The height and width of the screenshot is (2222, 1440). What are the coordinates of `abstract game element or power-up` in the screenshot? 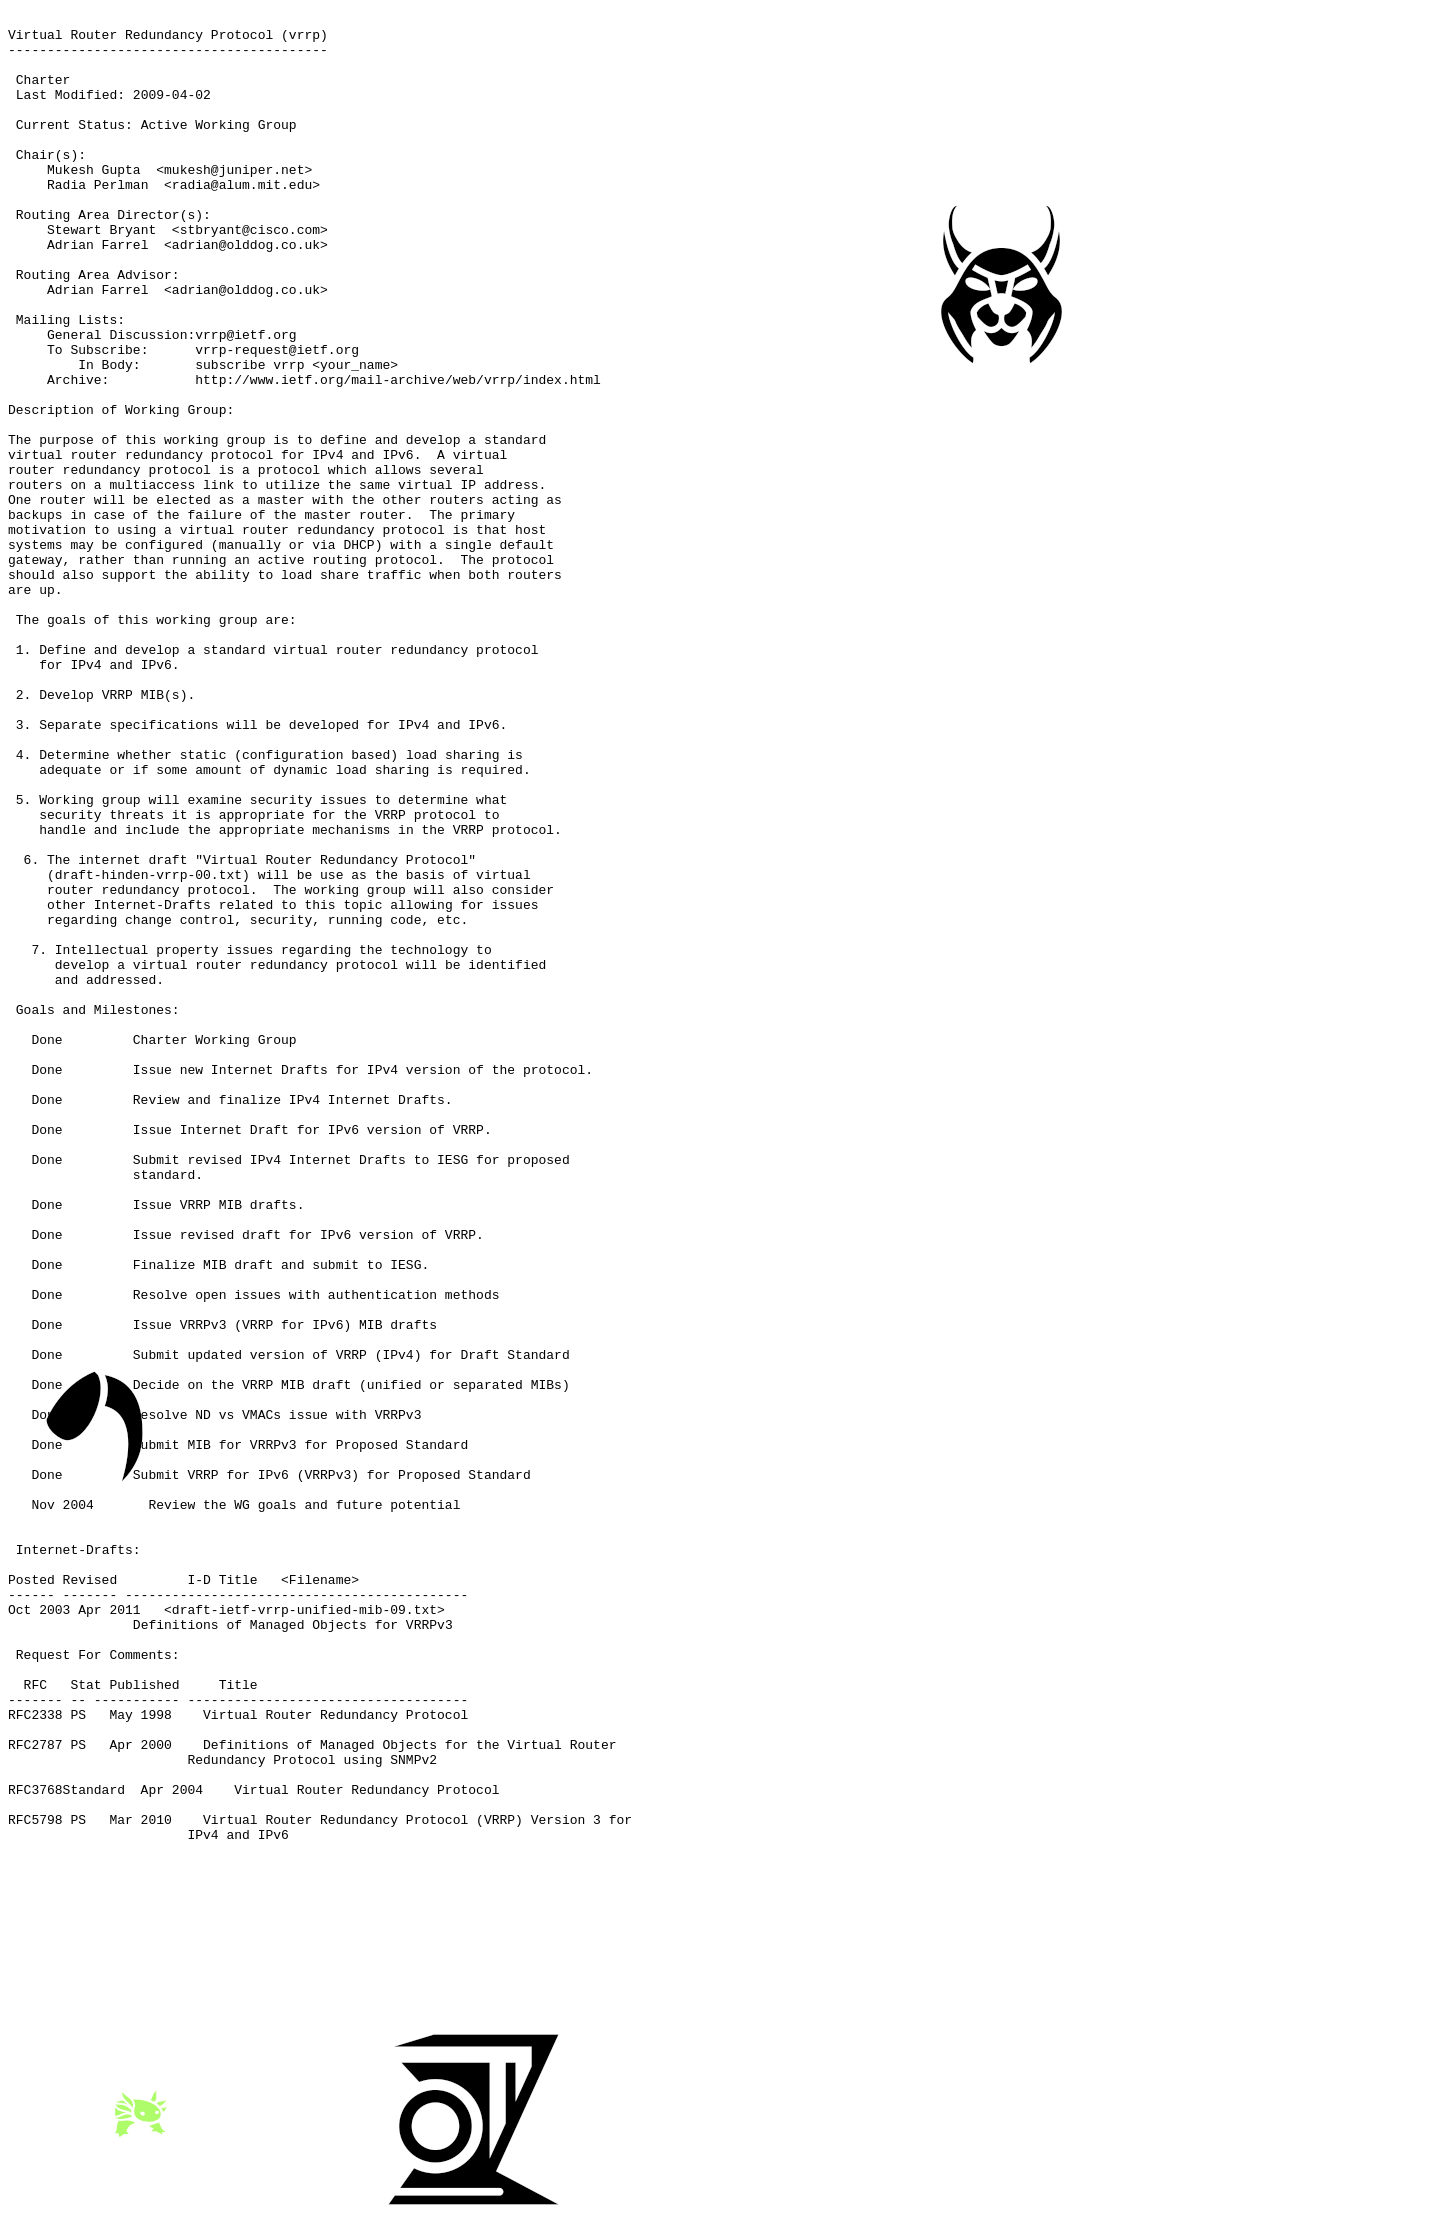 It's located at (473, 2119).